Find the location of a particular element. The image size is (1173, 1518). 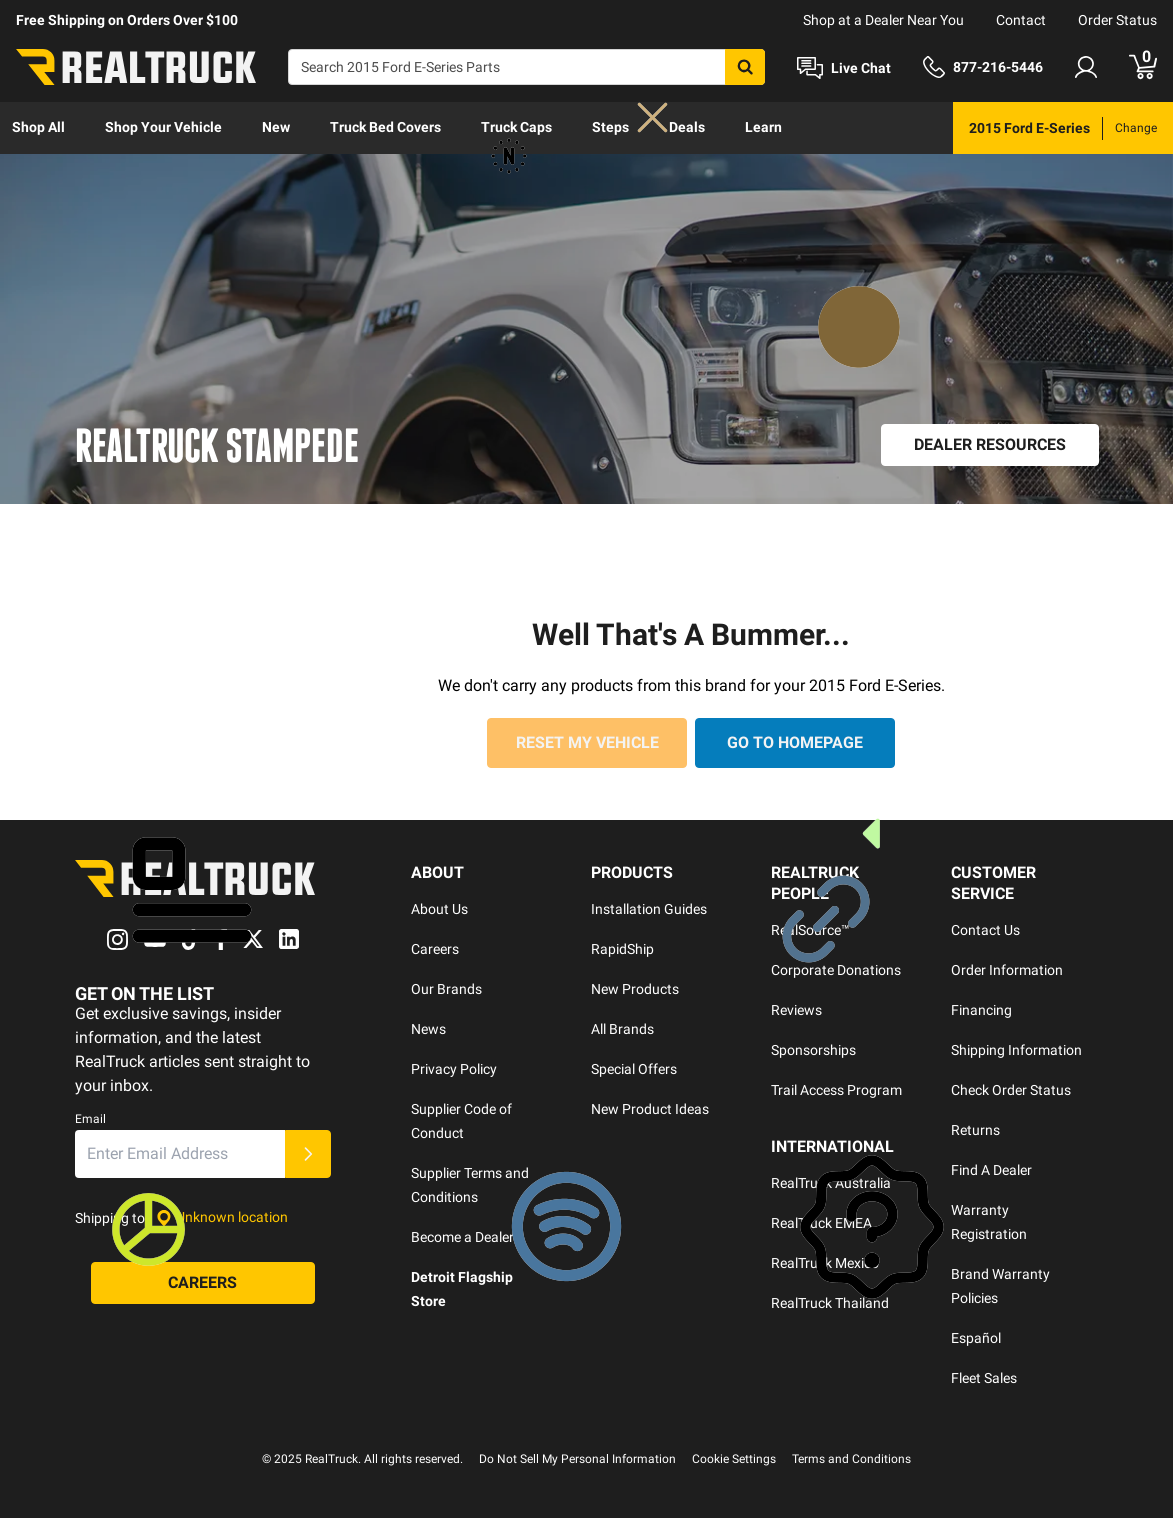

indicates a draft or pending status for an item is located at coordinates (509, 156).